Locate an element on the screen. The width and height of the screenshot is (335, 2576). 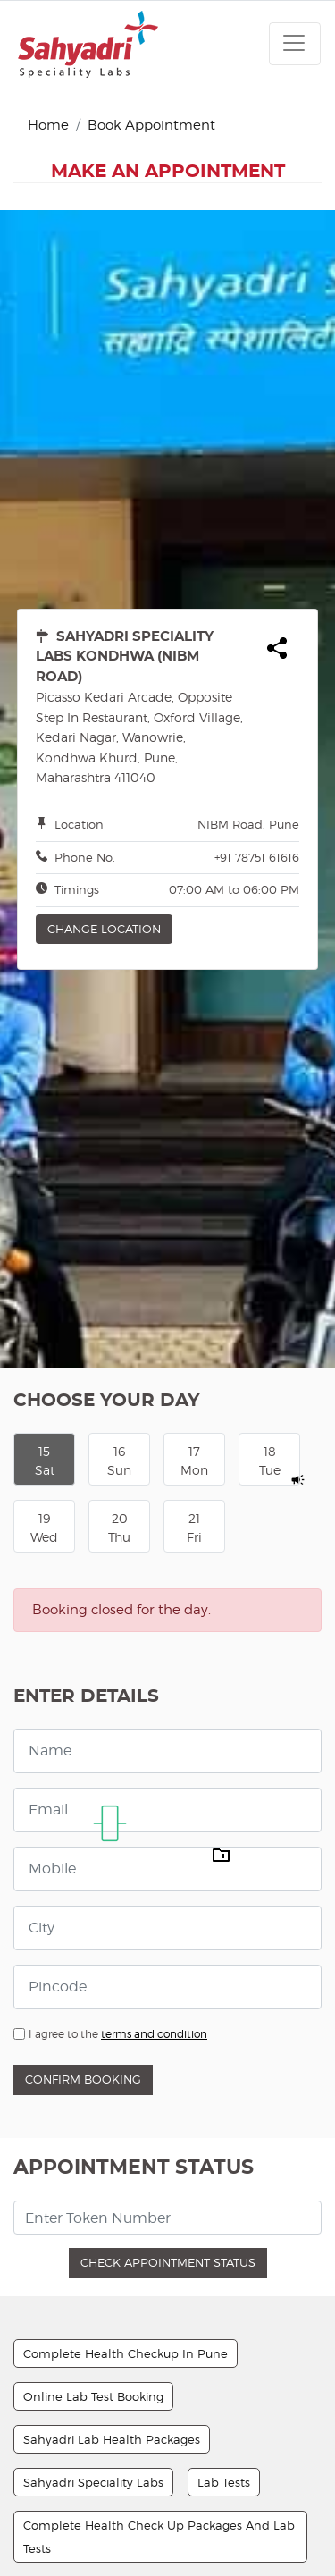
view announcements or notifications is located at coordinates (297, 1479).